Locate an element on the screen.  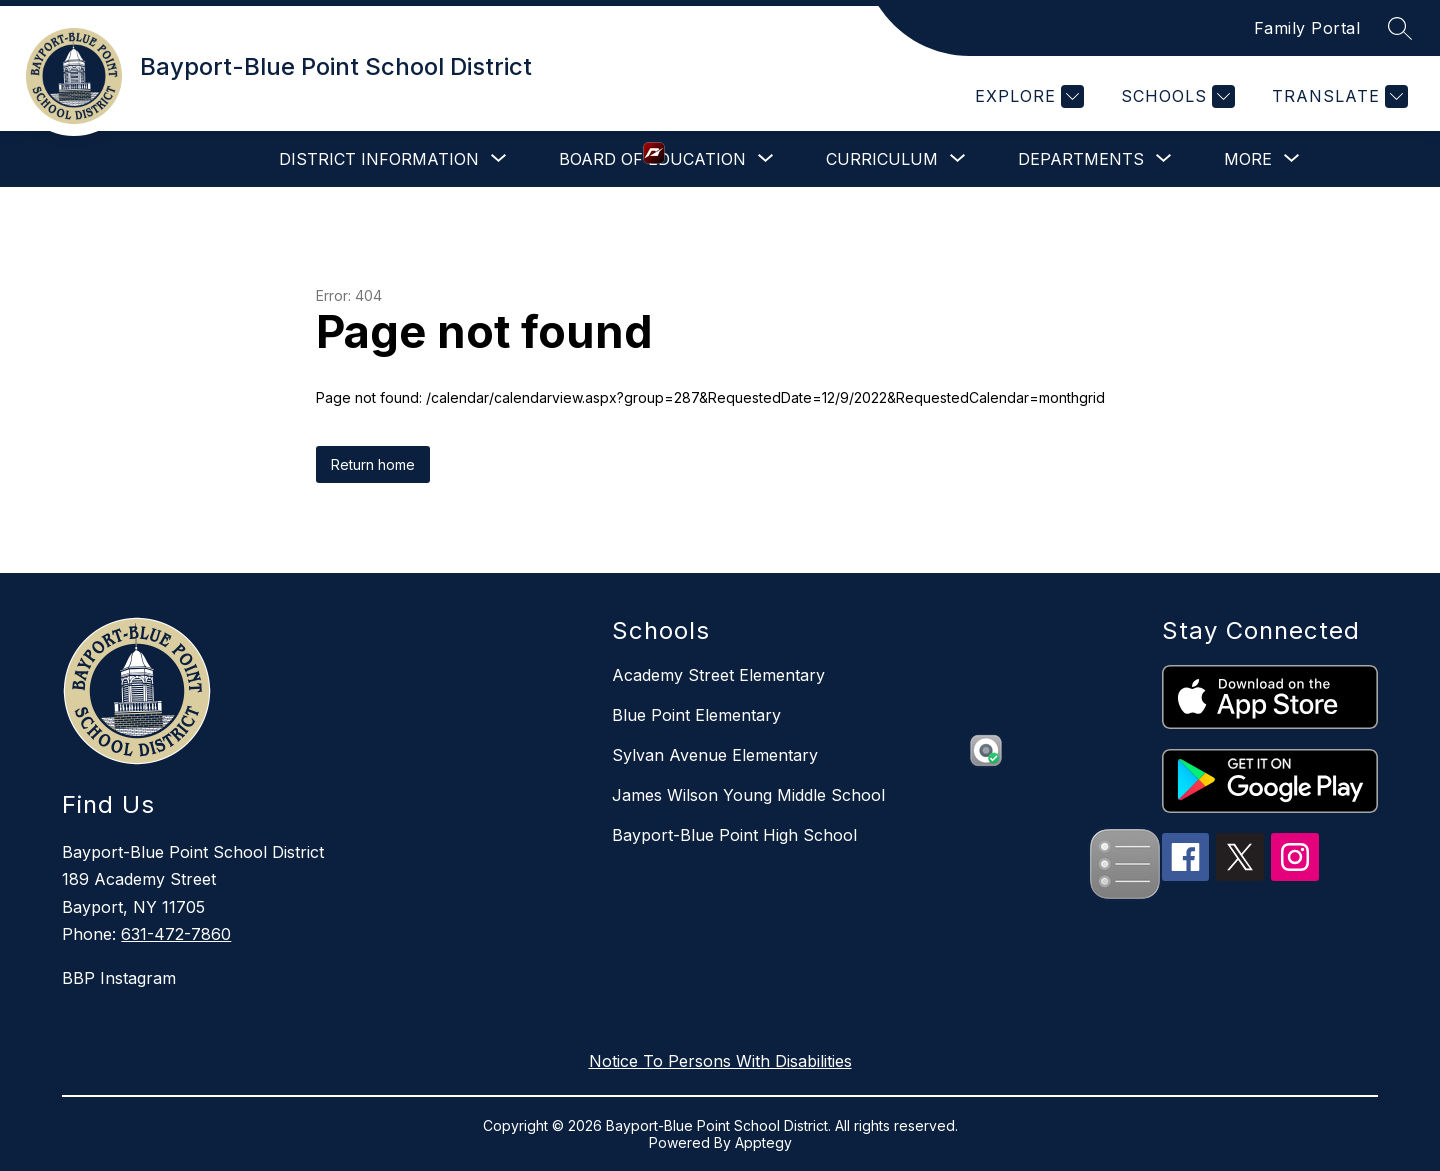
launch need for speed most wanted 2 is located at coordinates (654, 153).